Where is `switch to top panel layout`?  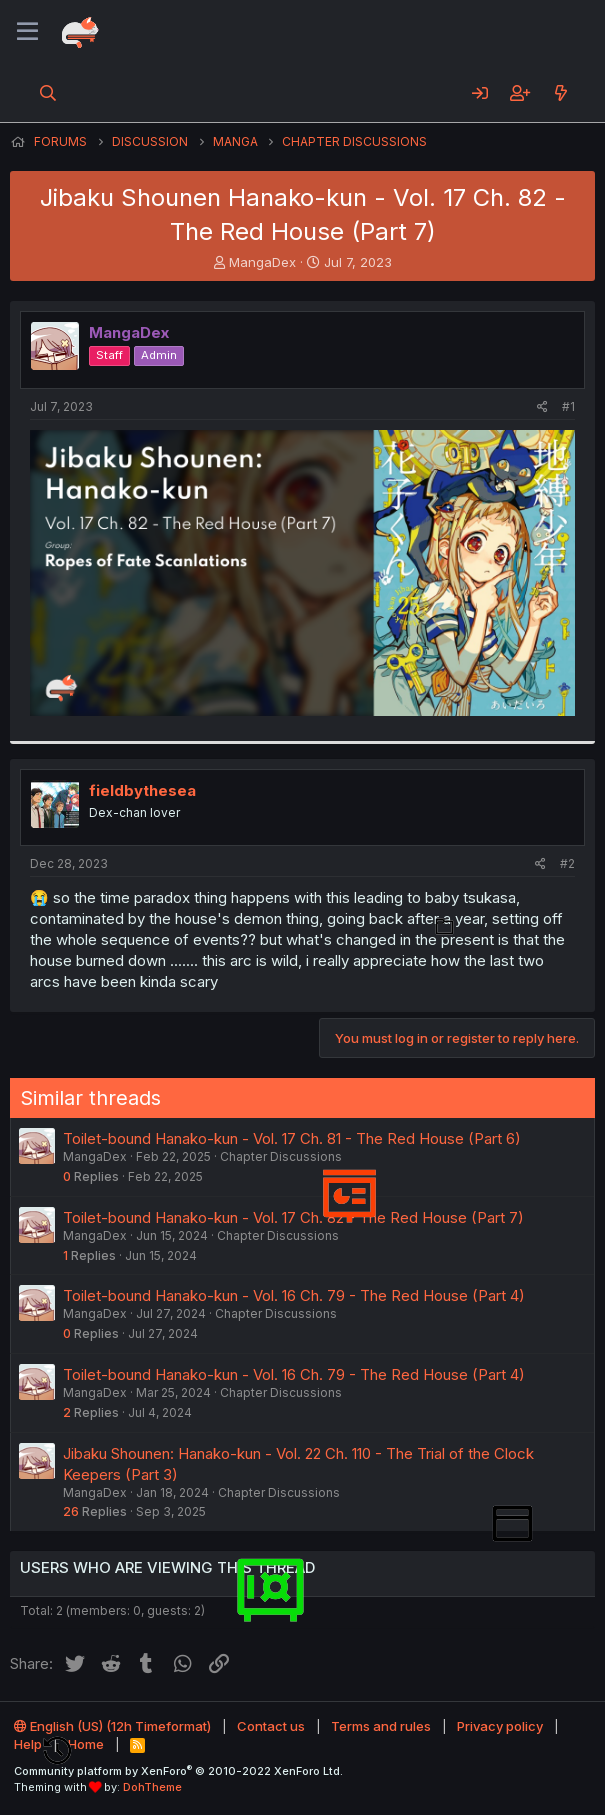 switch to top panel layout is located at coordinates (512, 1523).